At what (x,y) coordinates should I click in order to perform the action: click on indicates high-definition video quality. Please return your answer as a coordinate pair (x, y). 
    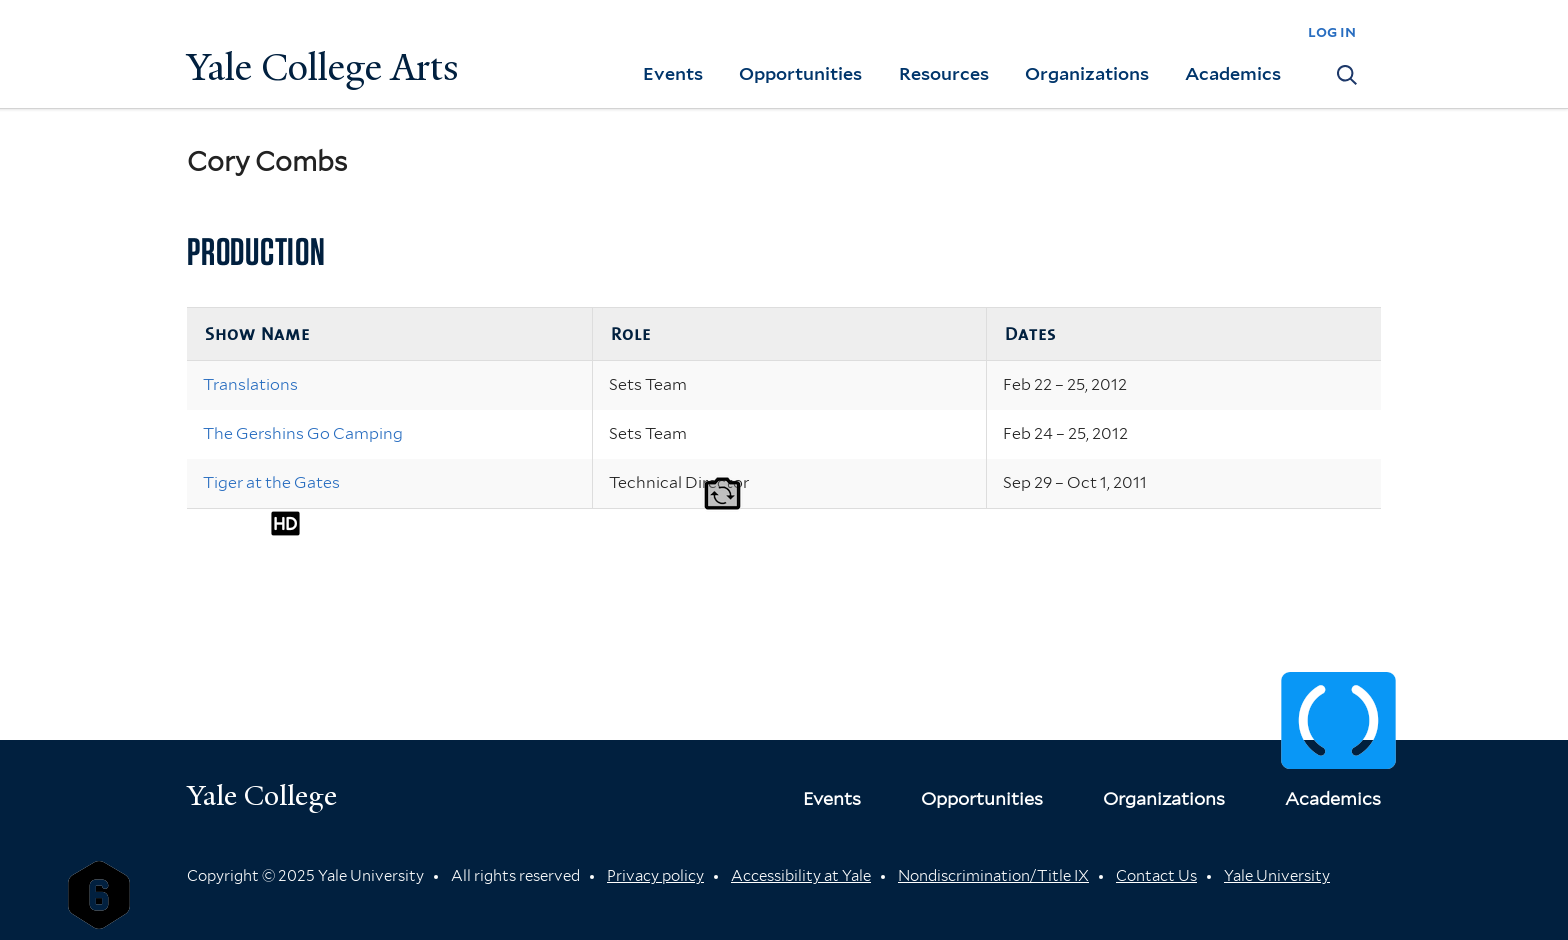
    Looking at the image, I should click on (285, 523).